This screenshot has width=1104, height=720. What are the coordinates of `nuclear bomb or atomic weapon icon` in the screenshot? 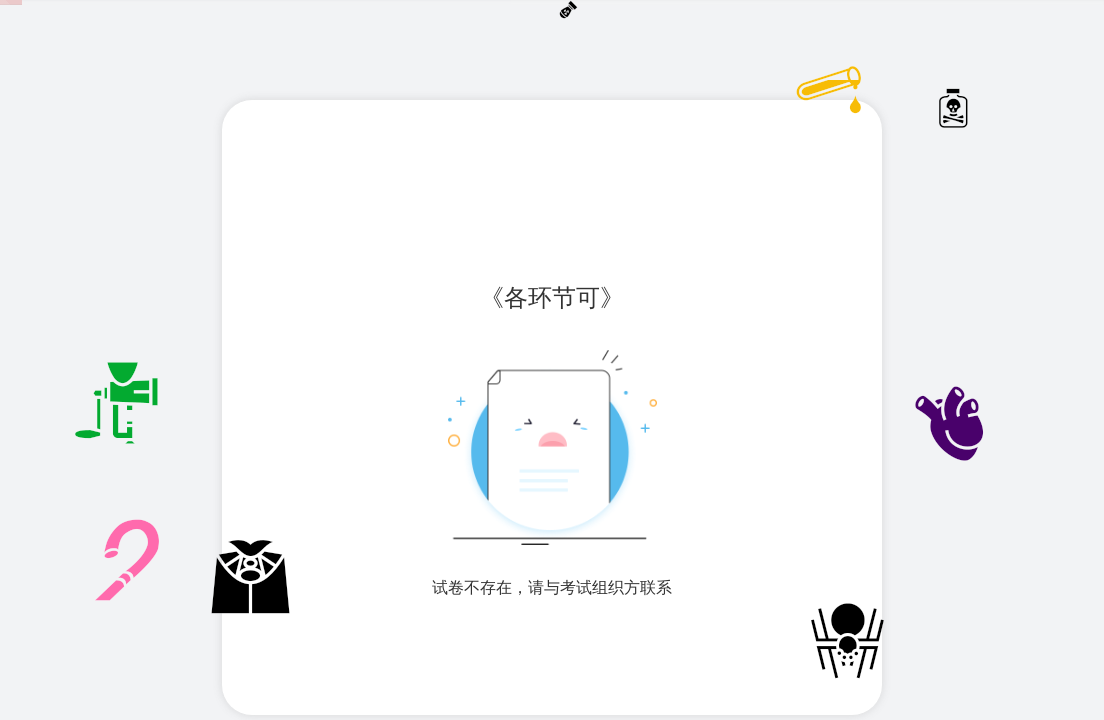 It's located at (568, 9).